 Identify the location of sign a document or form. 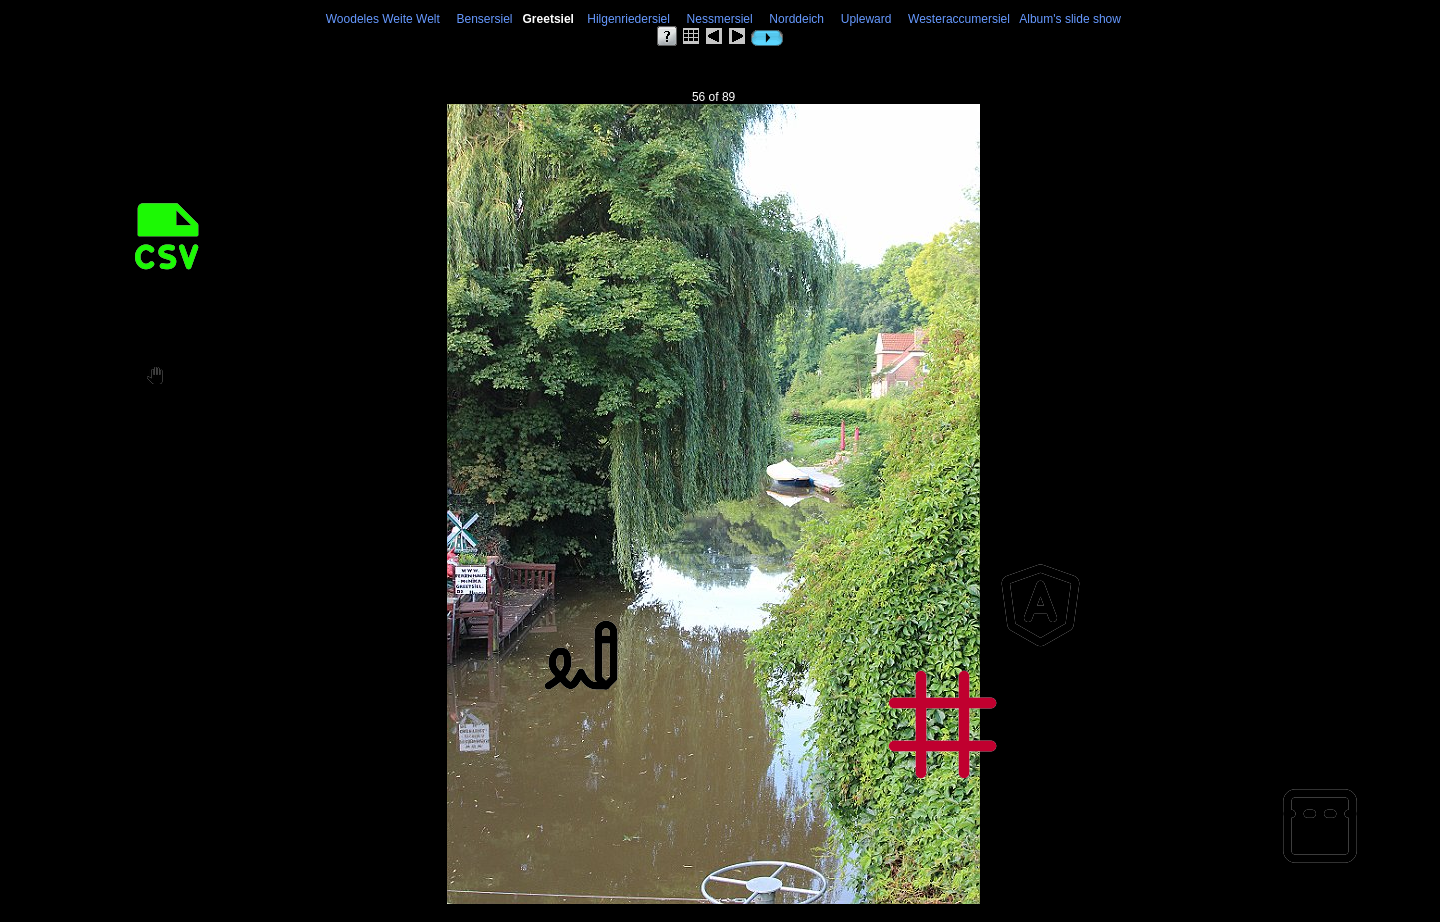
(583, 659).